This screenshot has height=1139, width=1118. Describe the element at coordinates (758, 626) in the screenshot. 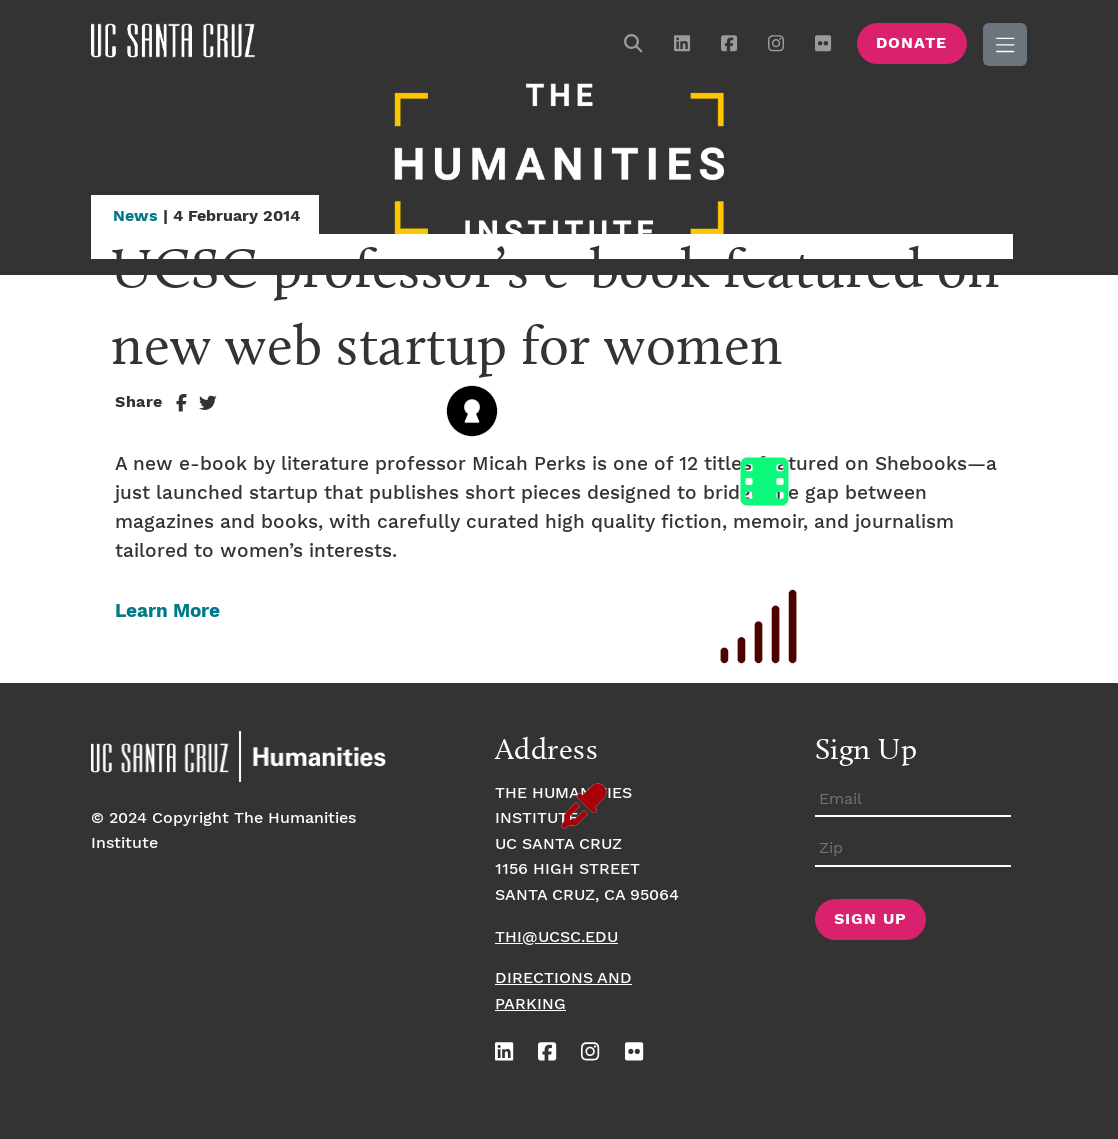

I see `indicates full signal strength` at that location.